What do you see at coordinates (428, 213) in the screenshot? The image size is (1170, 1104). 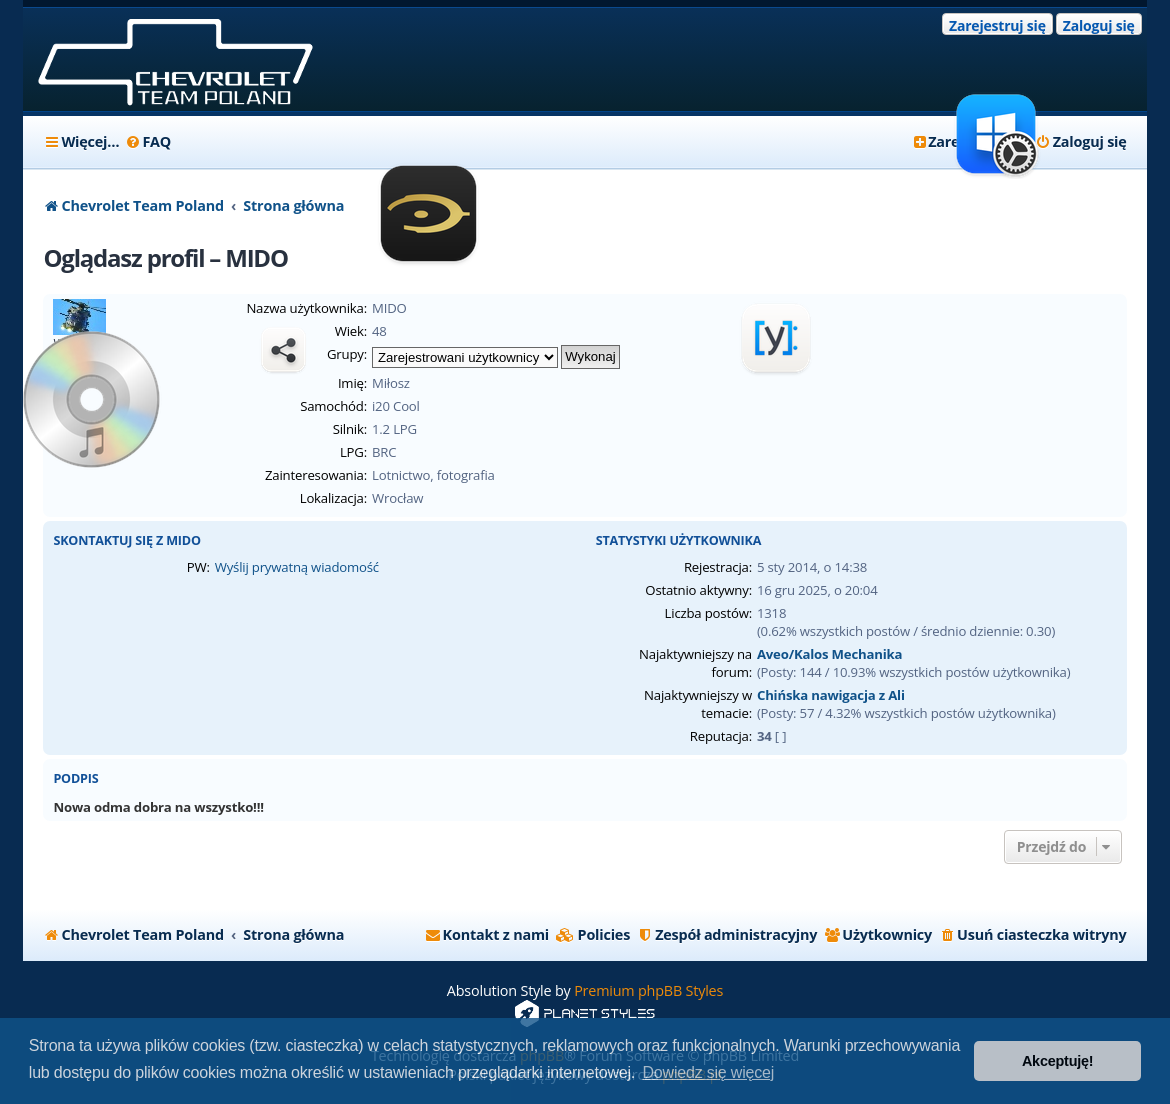 I see `open the halo app` at bounding box center [428, 213].